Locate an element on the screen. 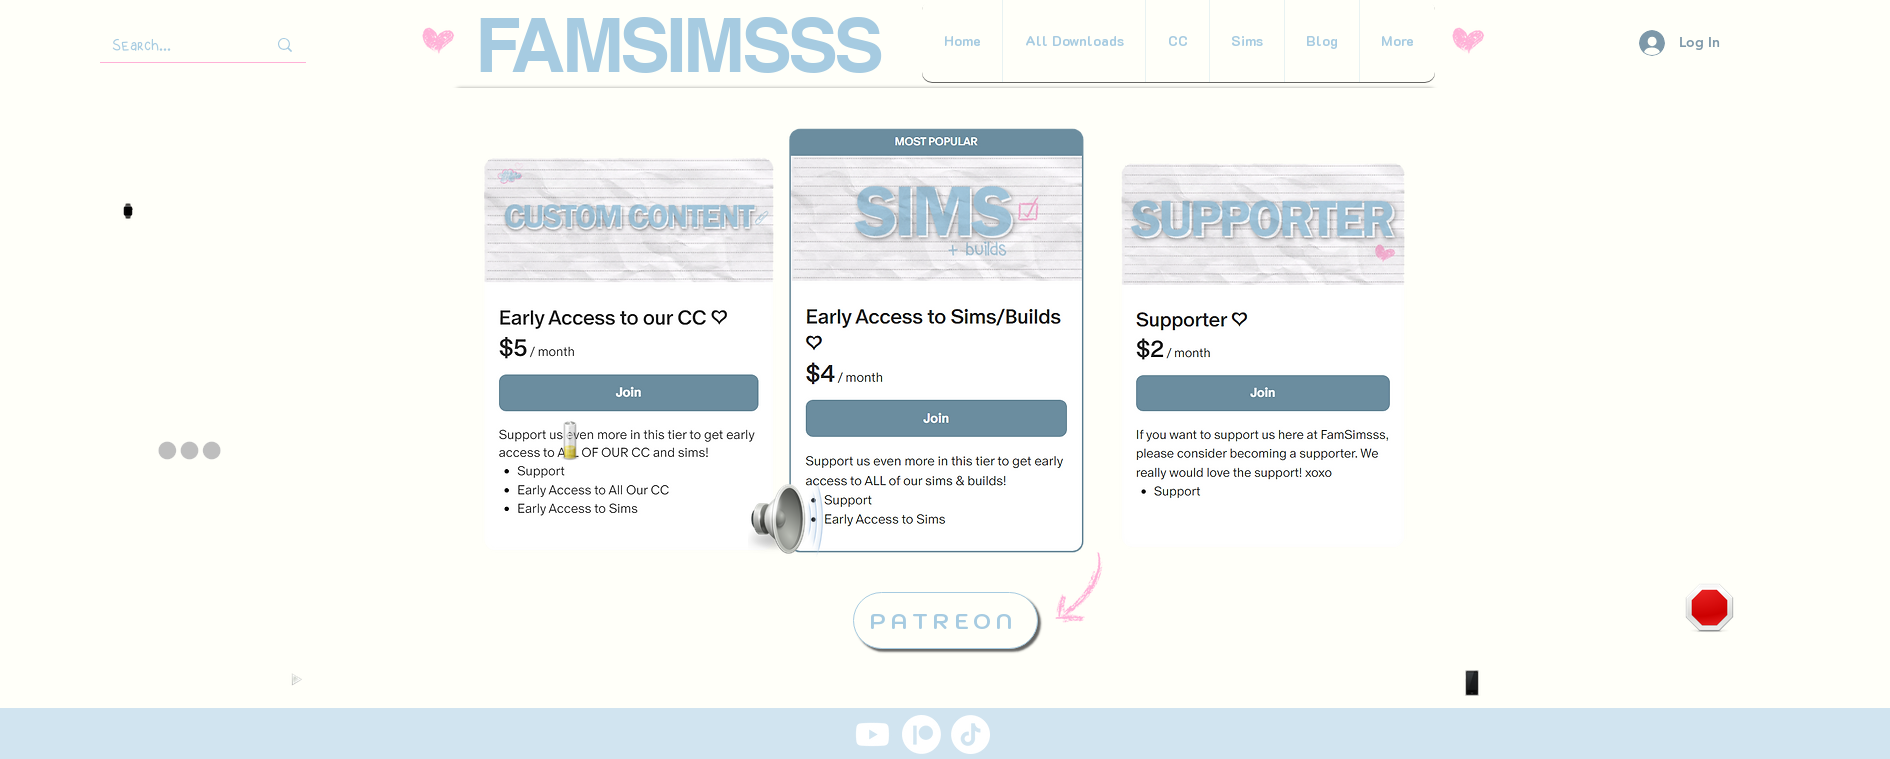 The width and height of the screenshot is (1890, 759). apple watch series 10 device icon is located at coordinates (128, 211).